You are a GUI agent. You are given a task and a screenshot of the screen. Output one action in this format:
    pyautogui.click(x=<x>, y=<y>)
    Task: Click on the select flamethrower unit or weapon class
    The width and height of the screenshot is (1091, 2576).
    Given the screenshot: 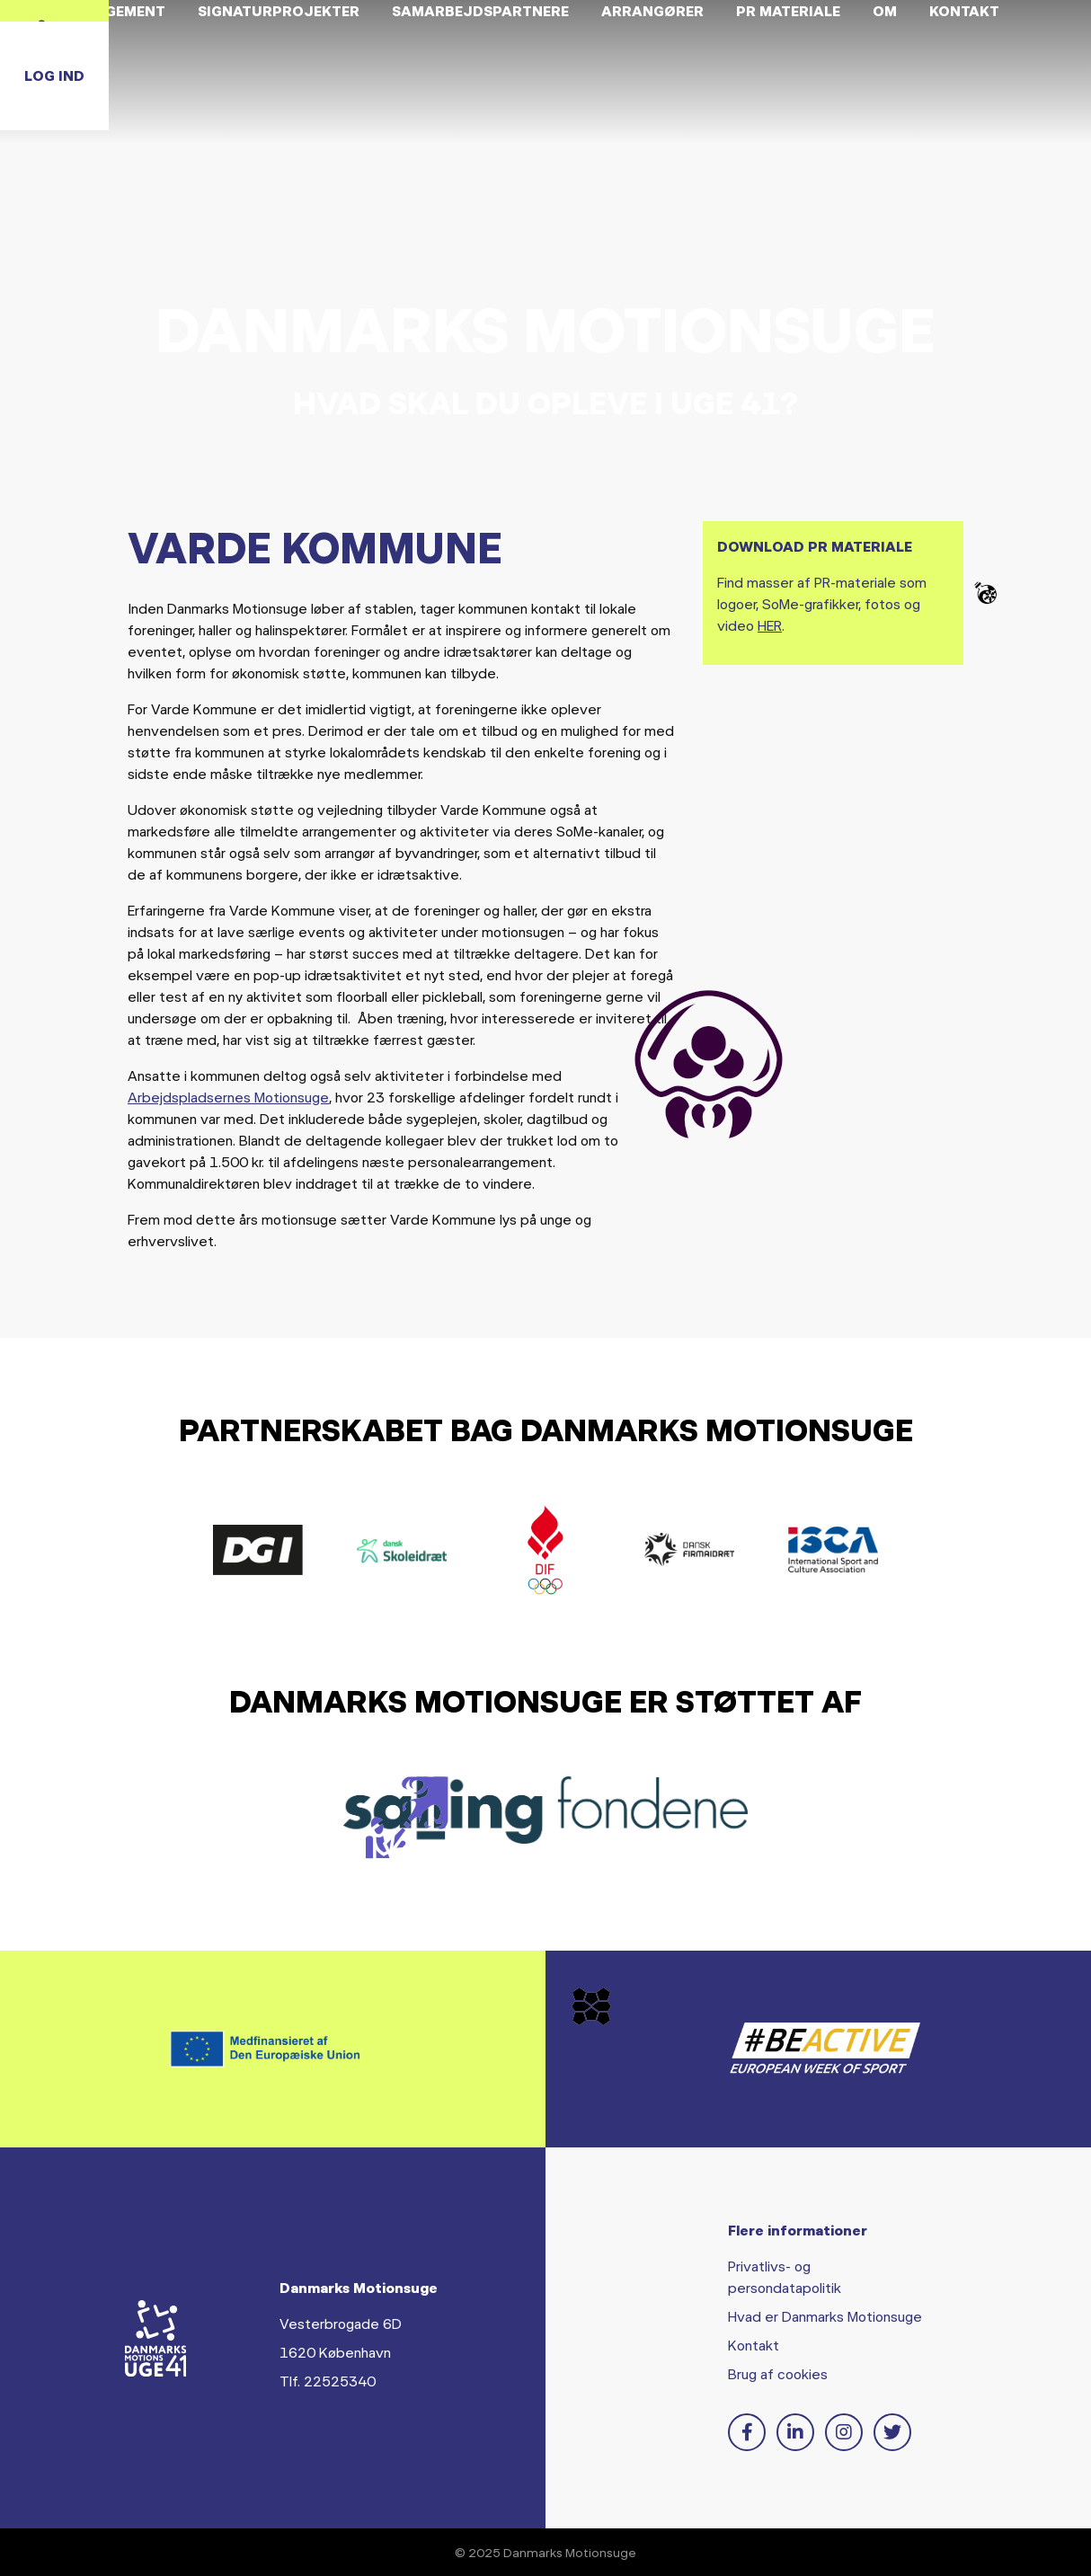 What is the action you would take?
    pyautogui.click(x=407, y=1818)
    